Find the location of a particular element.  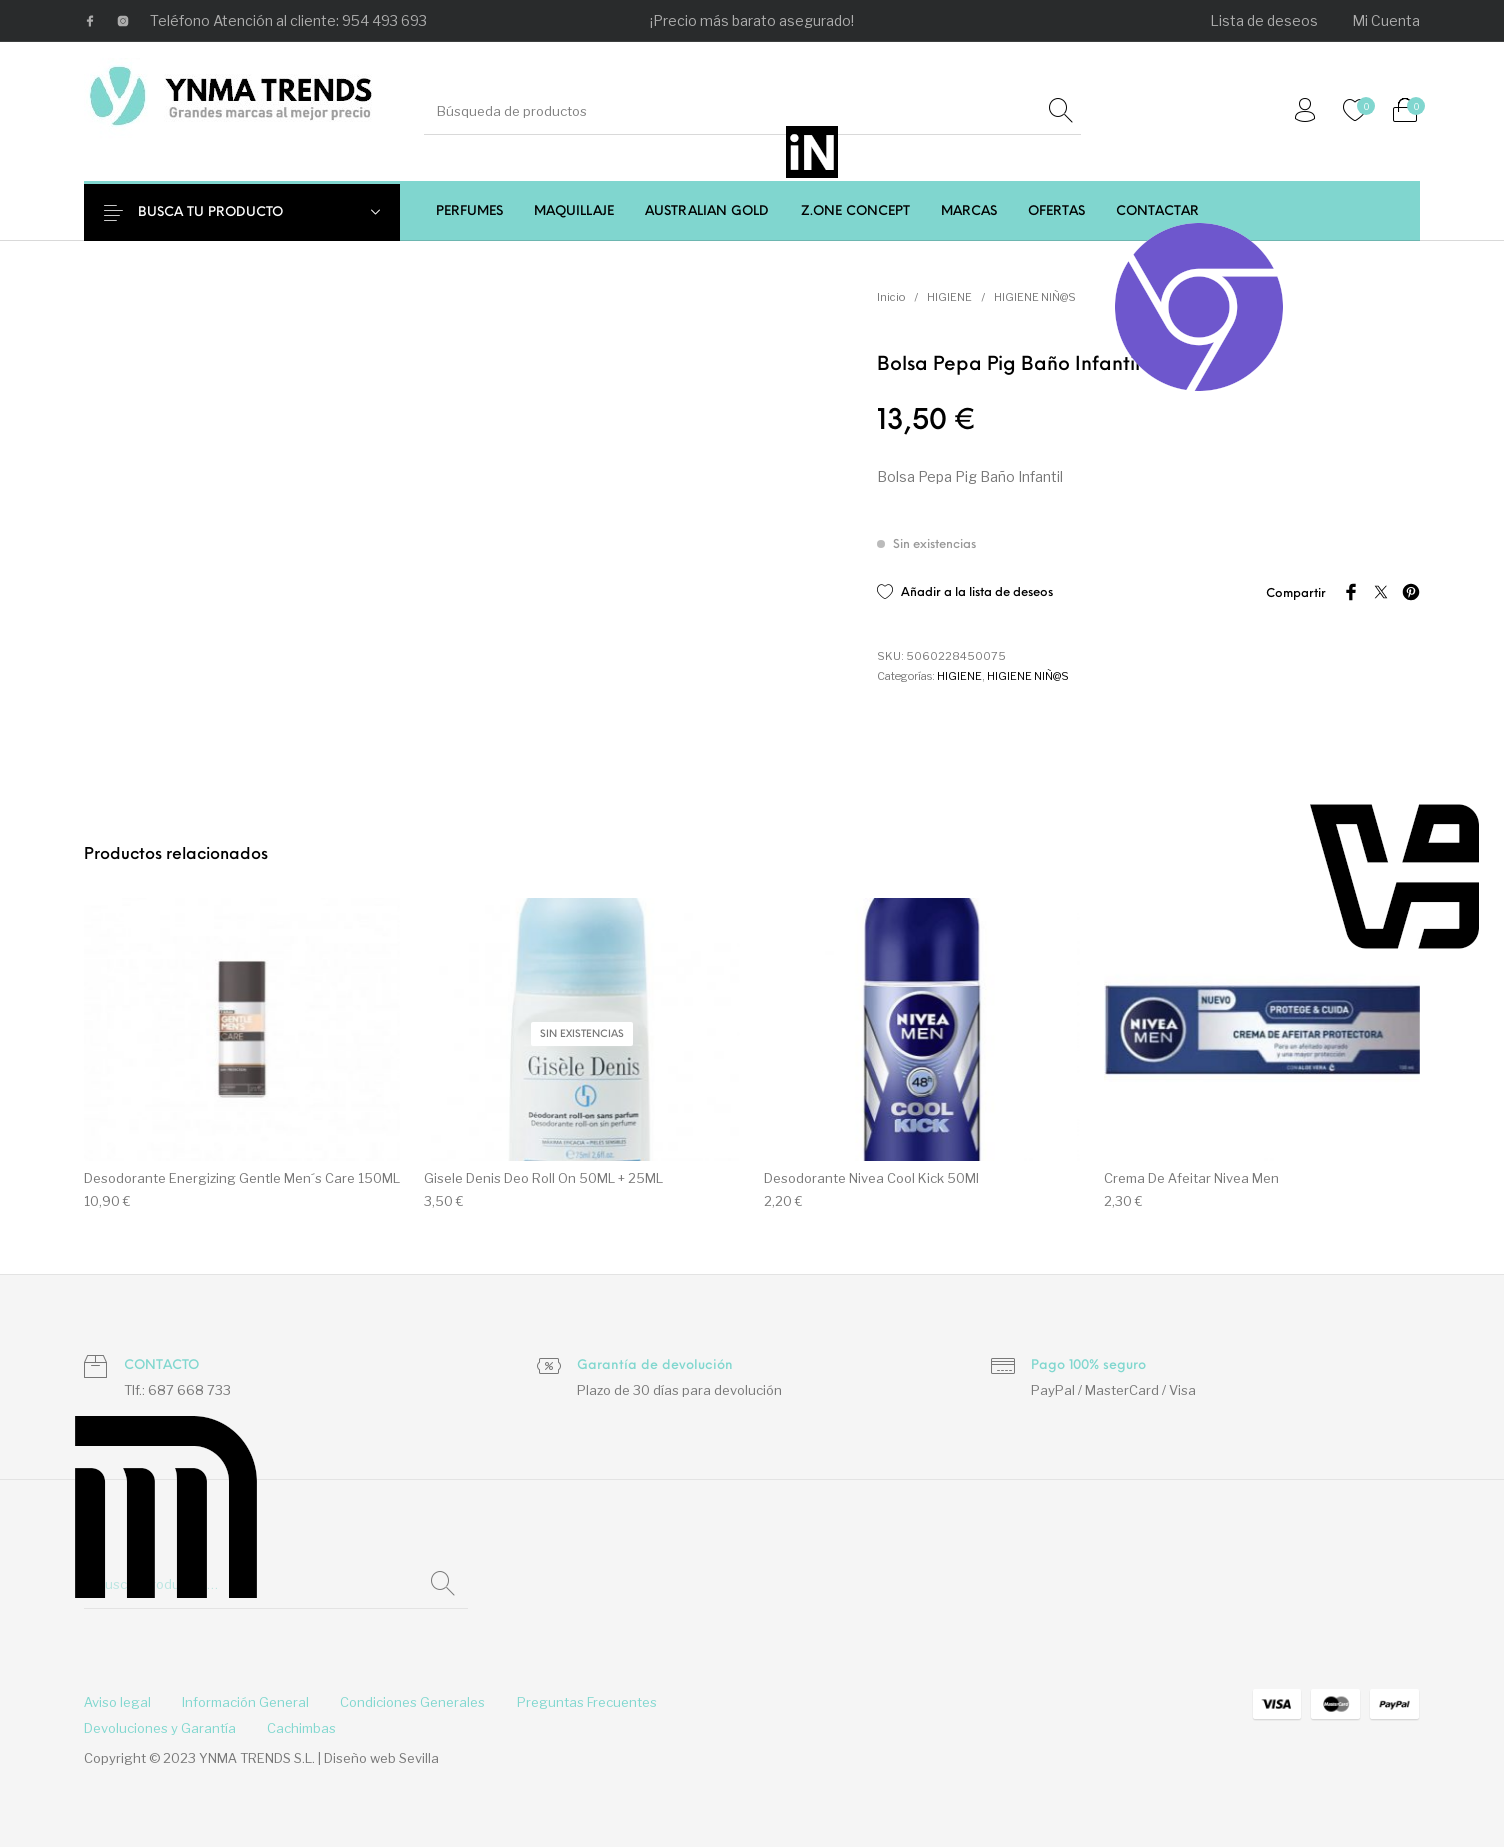

open the Mexico City Metro app is located at coordinates (166, 1507).